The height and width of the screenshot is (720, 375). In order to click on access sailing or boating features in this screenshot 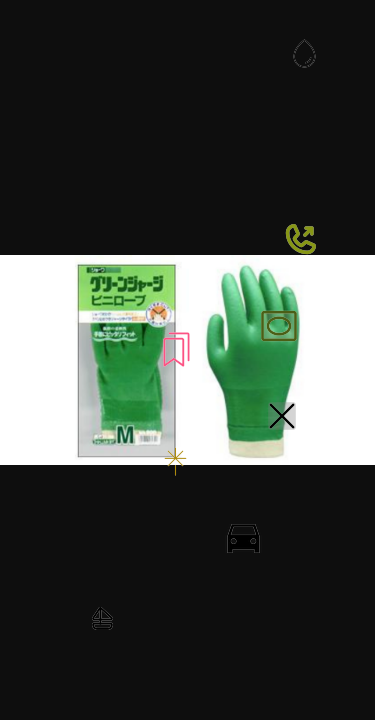, I will do `click(102, 618)`.